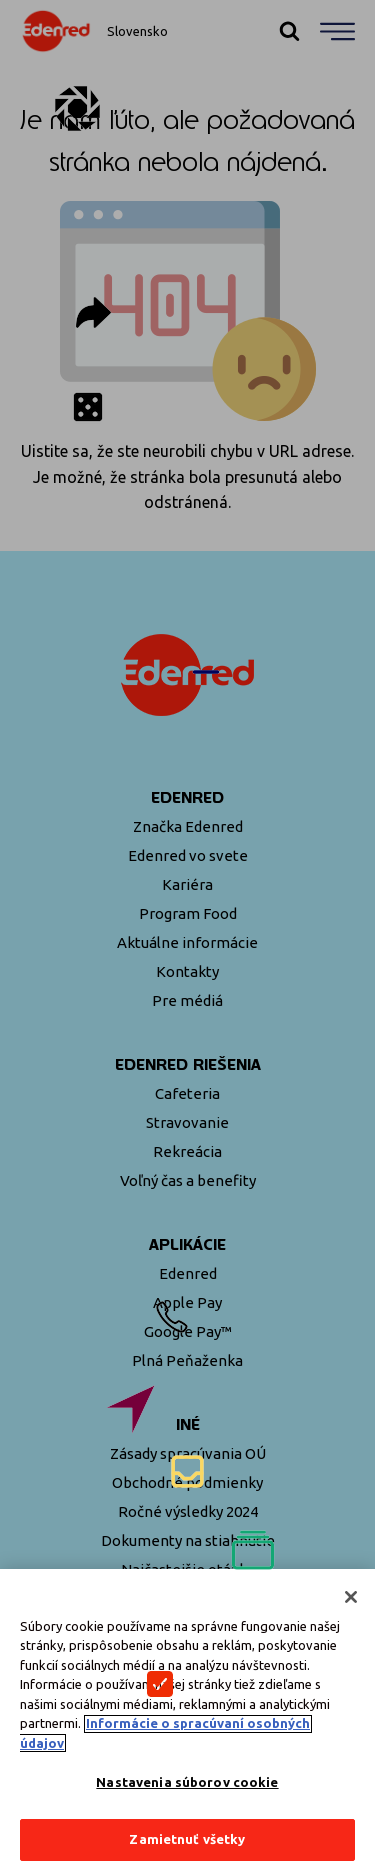 The height and width of the screenshot is (1871, 375). Describe the element at coordinates (253, 1550) in the screenshot. I see `view photo albums` at that location.